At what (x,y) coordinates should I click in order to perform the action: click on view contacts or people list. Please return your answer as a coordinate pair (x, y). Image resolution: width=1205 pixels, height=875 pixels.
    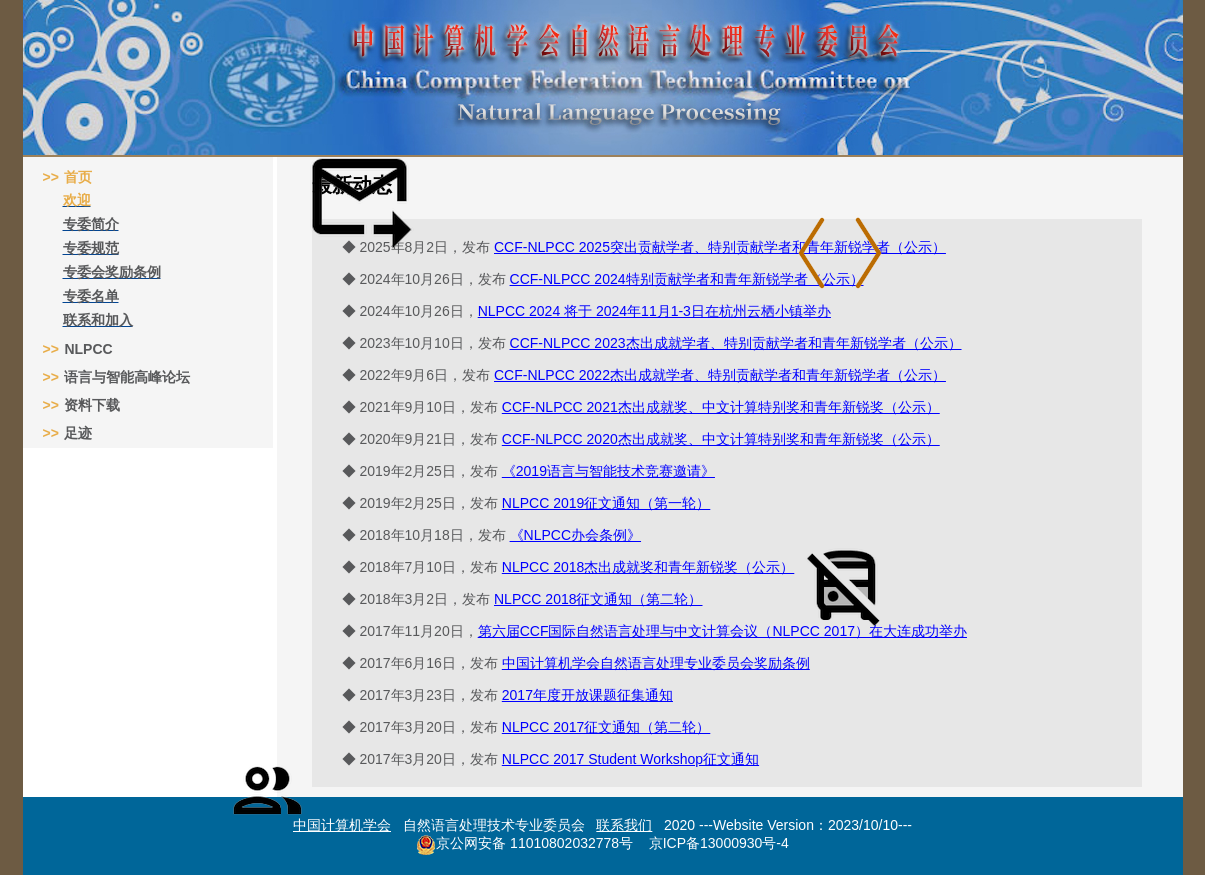
    Looking at the image, I should click on (267, 790).